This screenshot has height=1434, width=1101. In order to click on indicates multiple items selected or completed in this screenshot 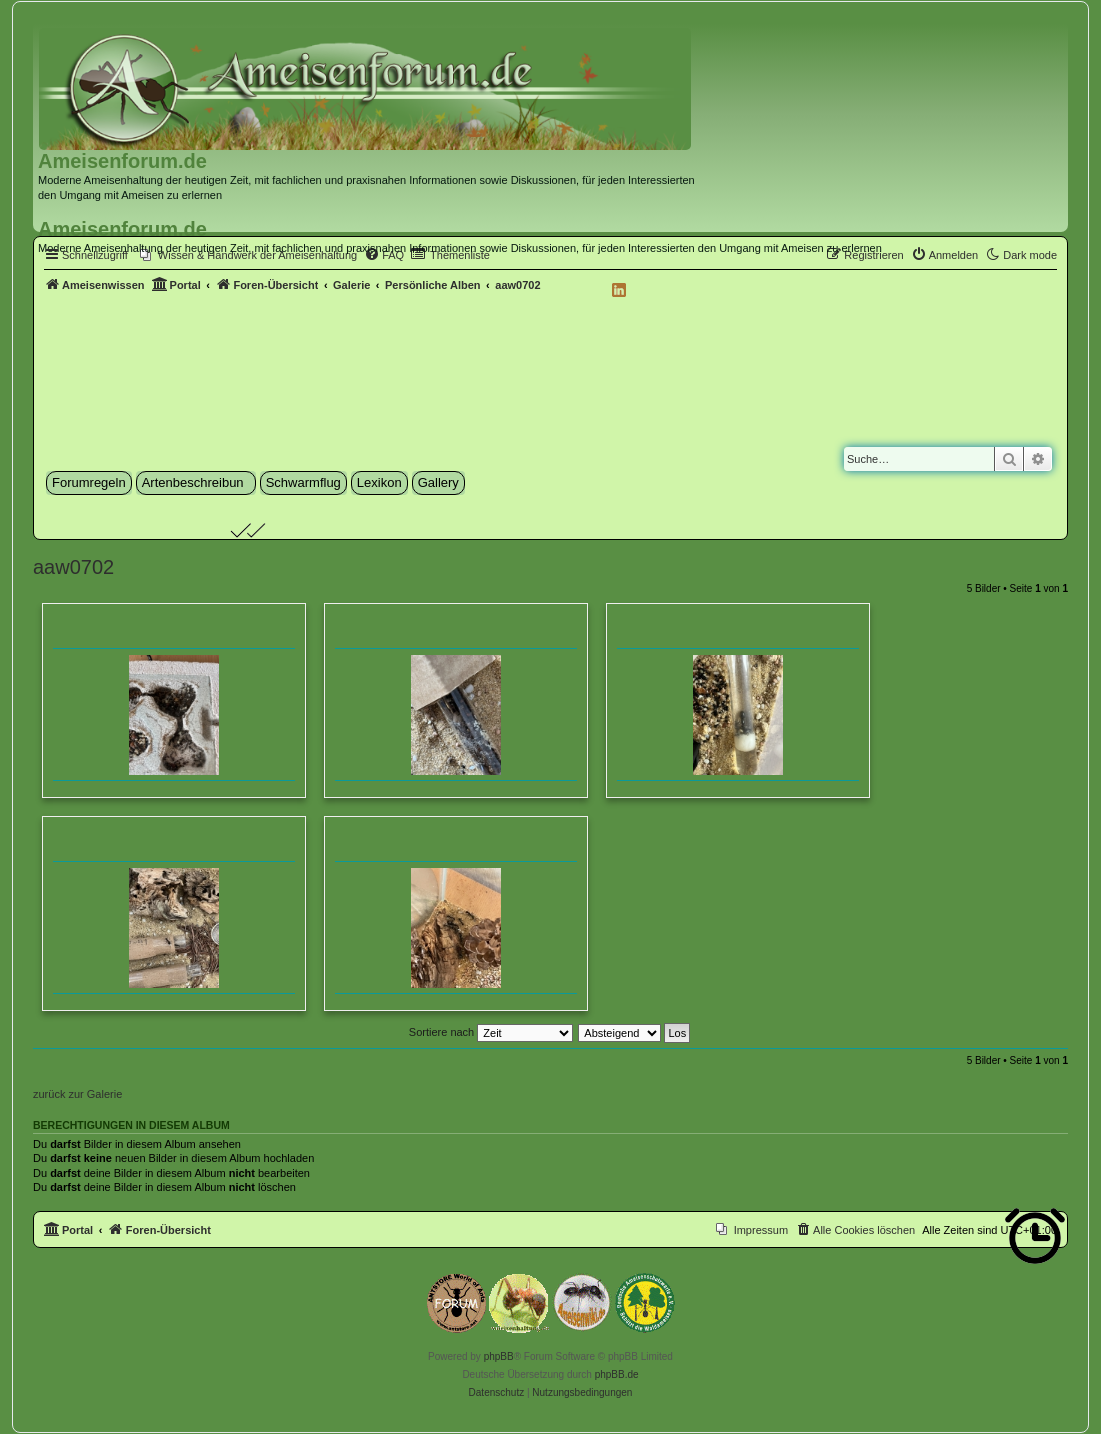, I will do `click(248, 531)`.